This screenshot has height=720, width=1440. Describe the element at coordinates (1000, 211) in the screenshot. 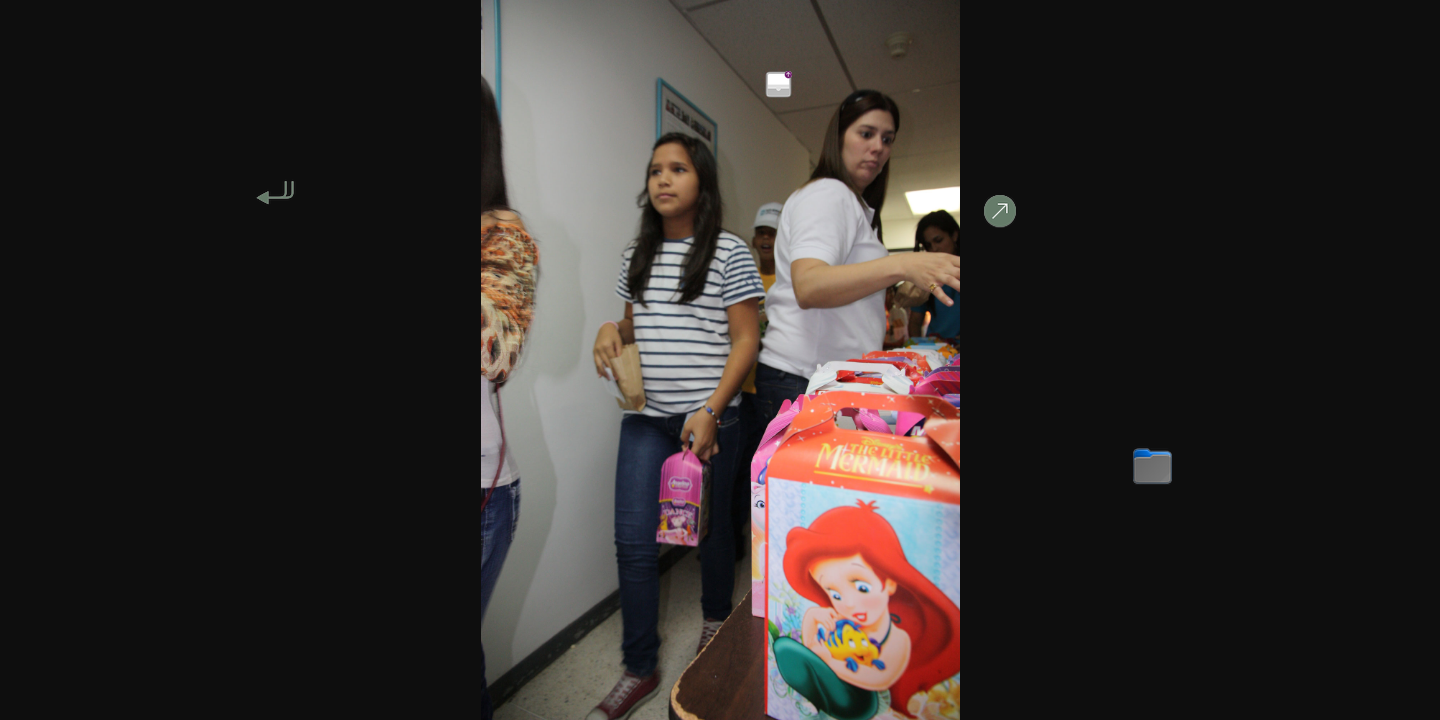

I see `indicates a symbolic link or shortcut to another file` at that location.